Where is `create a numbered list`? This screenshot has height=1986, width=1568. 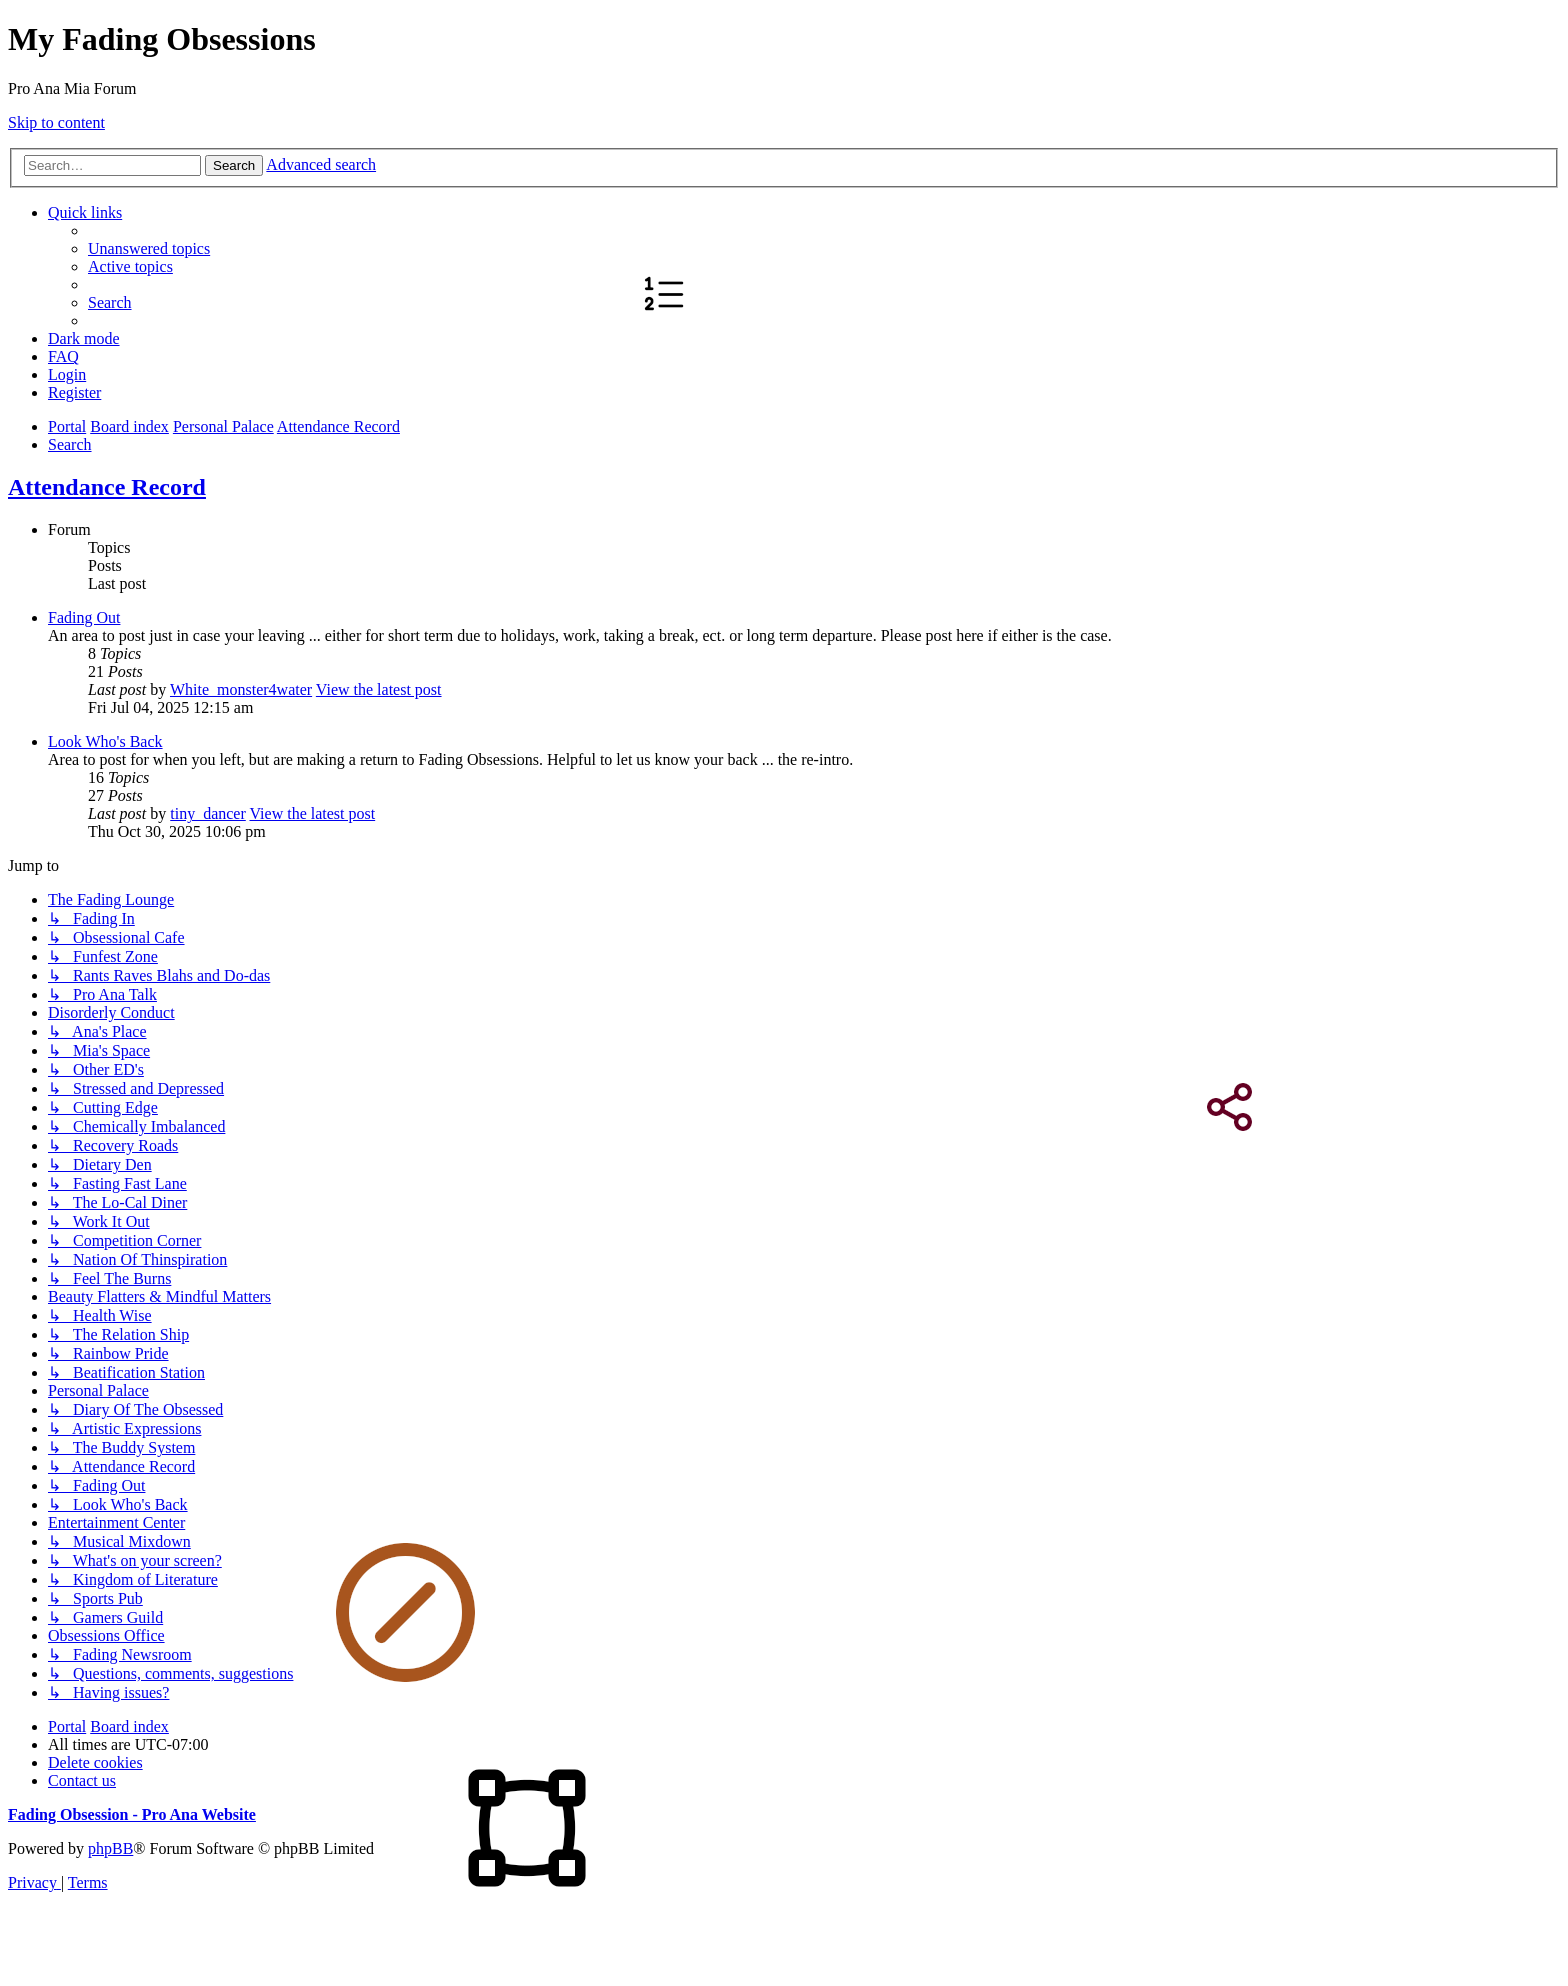 create a numbered list is located at coordinates (666, 294).